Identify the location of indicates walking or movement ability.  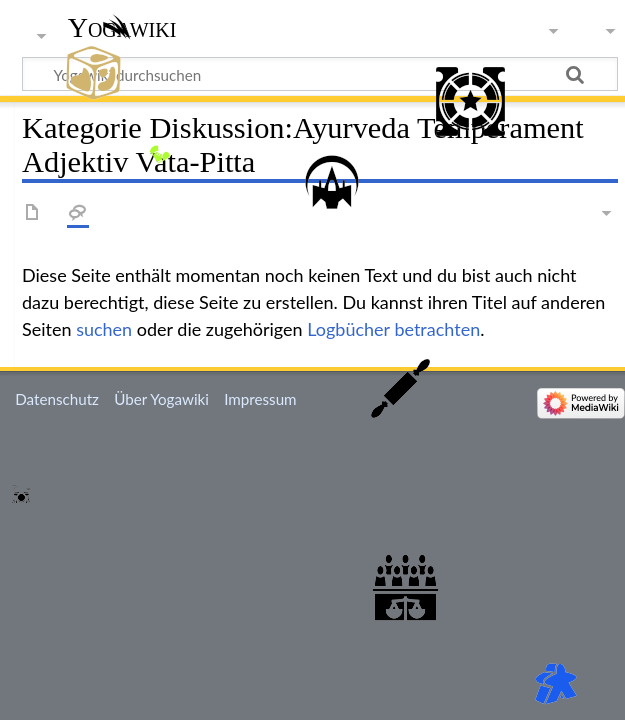
(160, 154).